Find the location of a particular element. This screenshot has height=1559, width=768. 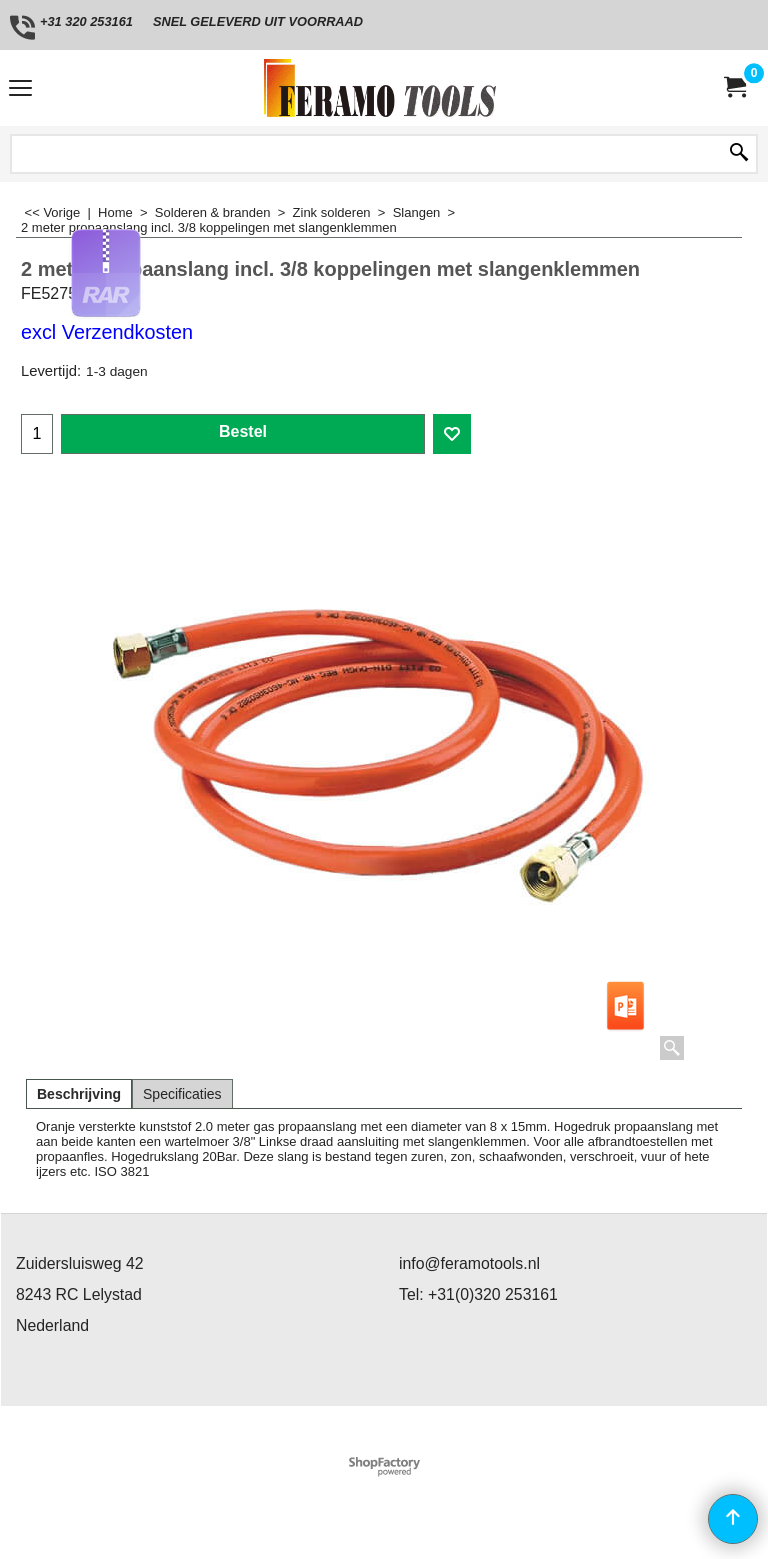

a compressed RAR archive file is located at coordinates (106, 273).